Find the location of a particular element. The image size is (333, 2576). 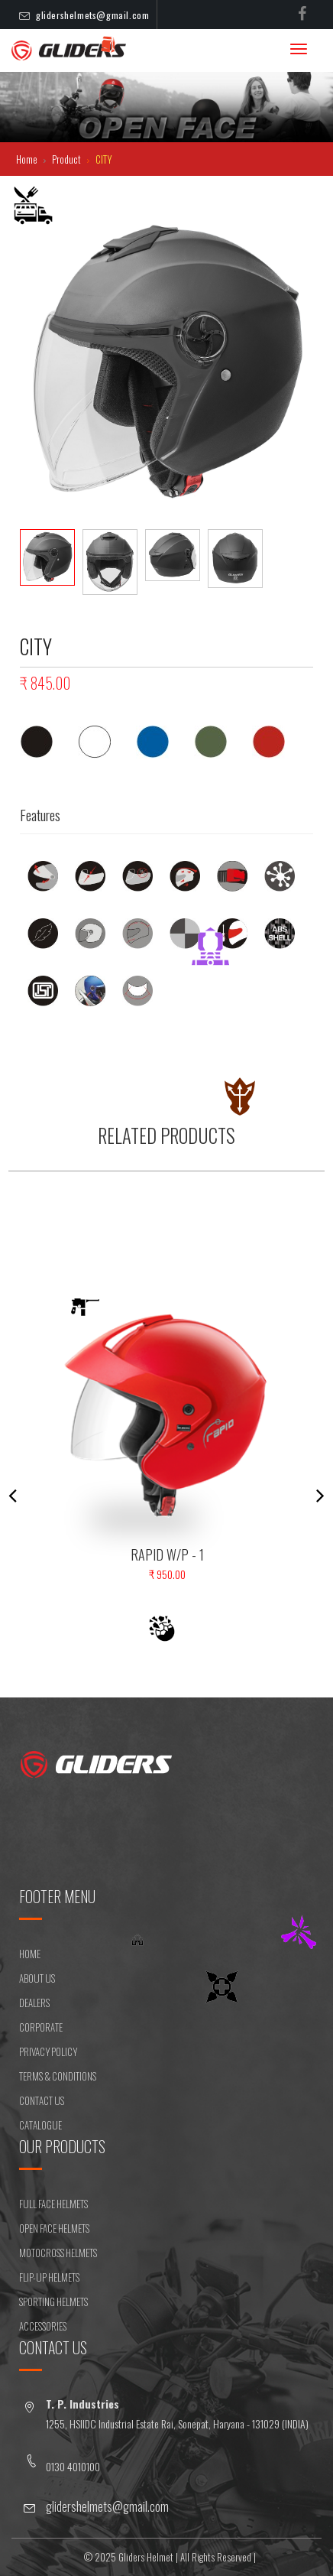

view current energy or fuel reserves is located at coordinates (210, 946).